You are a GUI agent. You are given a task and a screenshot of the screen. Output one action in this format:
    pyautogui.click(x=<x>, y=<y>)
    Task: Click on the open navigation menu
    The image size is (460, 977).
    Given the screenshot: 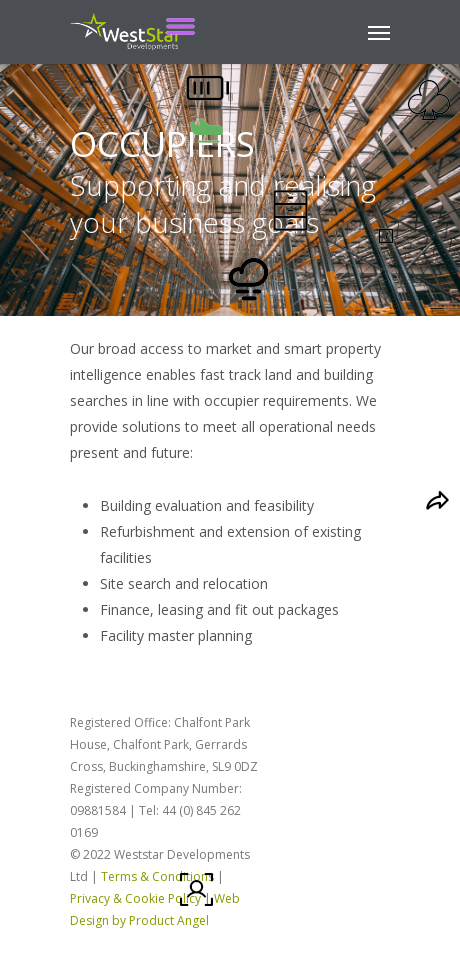 What is the action you would take?
    pyautogui.click(x=180, y=26)
    